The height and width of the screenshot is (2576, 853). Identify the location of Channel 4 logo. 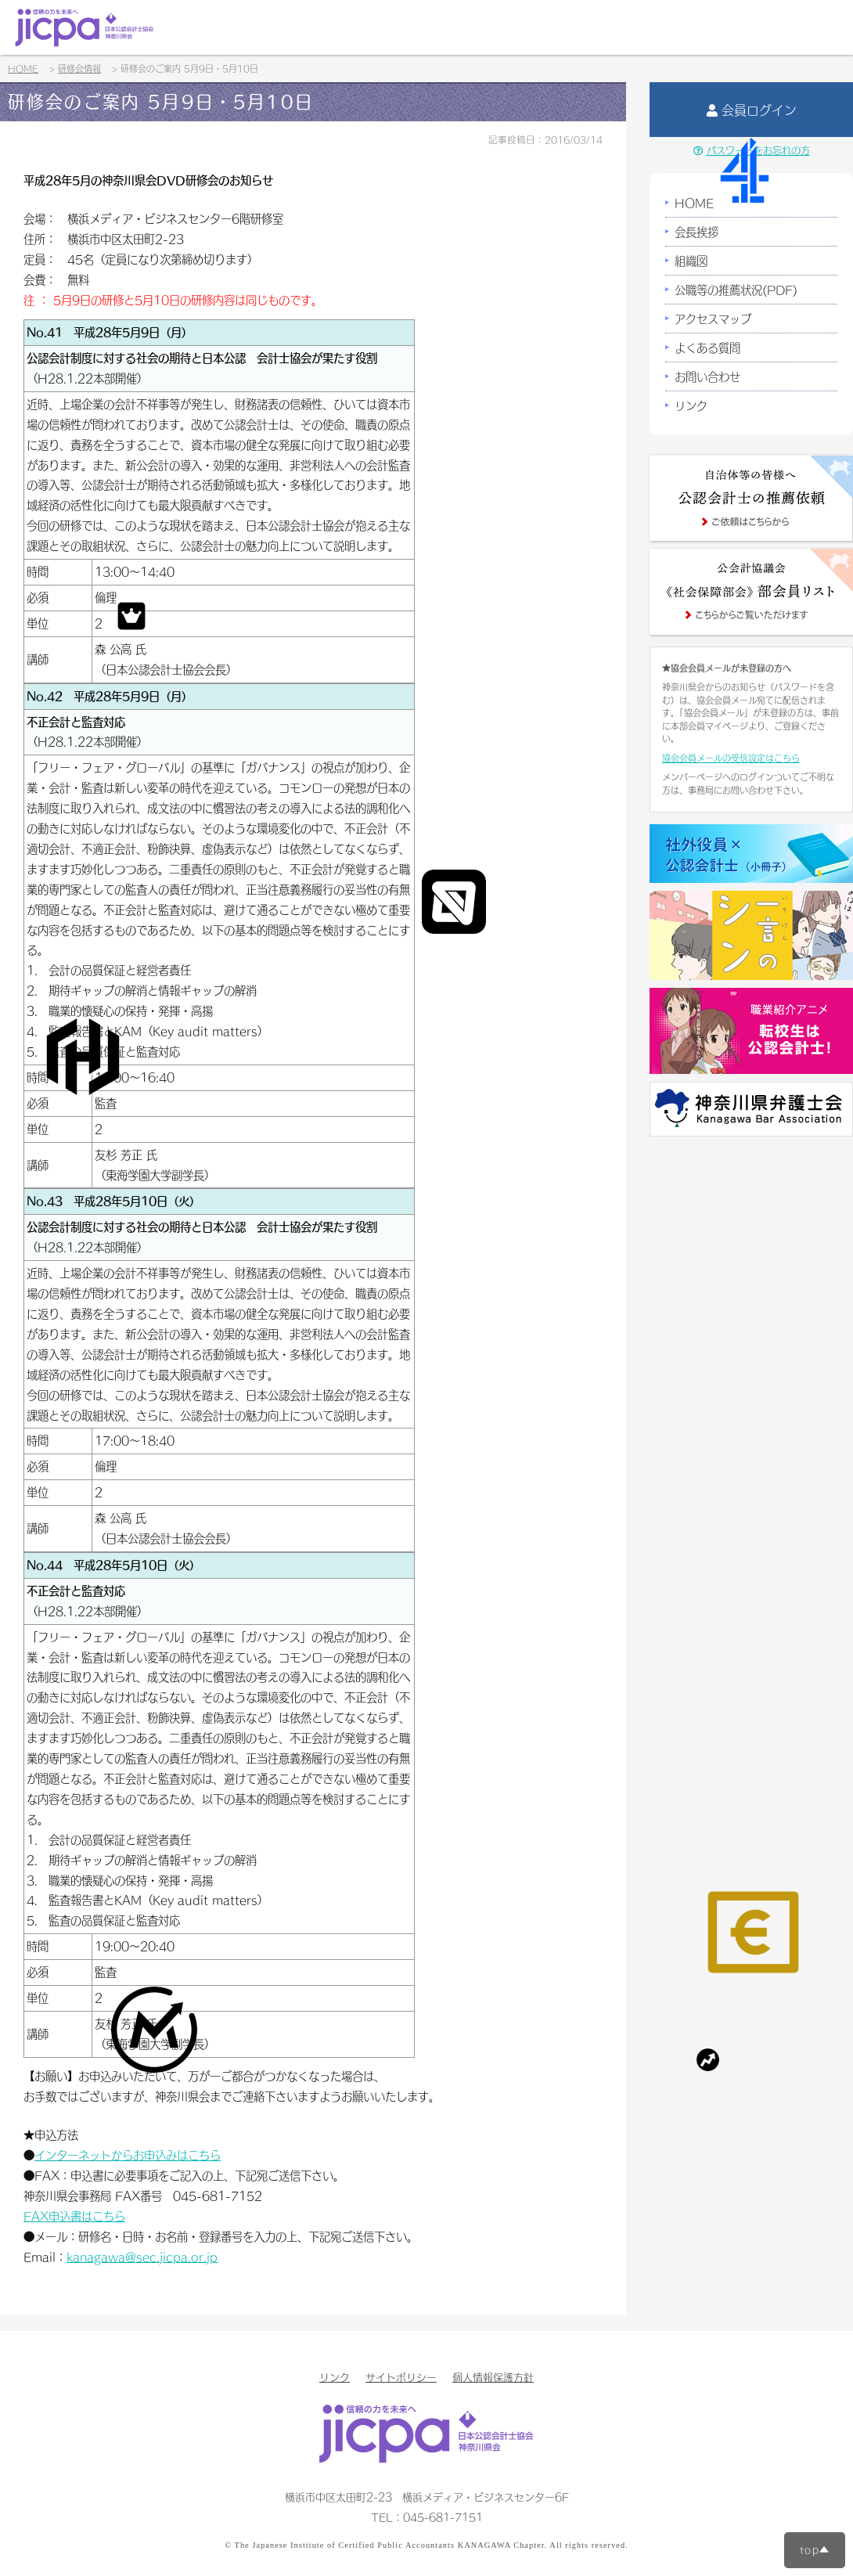
(744, 170).